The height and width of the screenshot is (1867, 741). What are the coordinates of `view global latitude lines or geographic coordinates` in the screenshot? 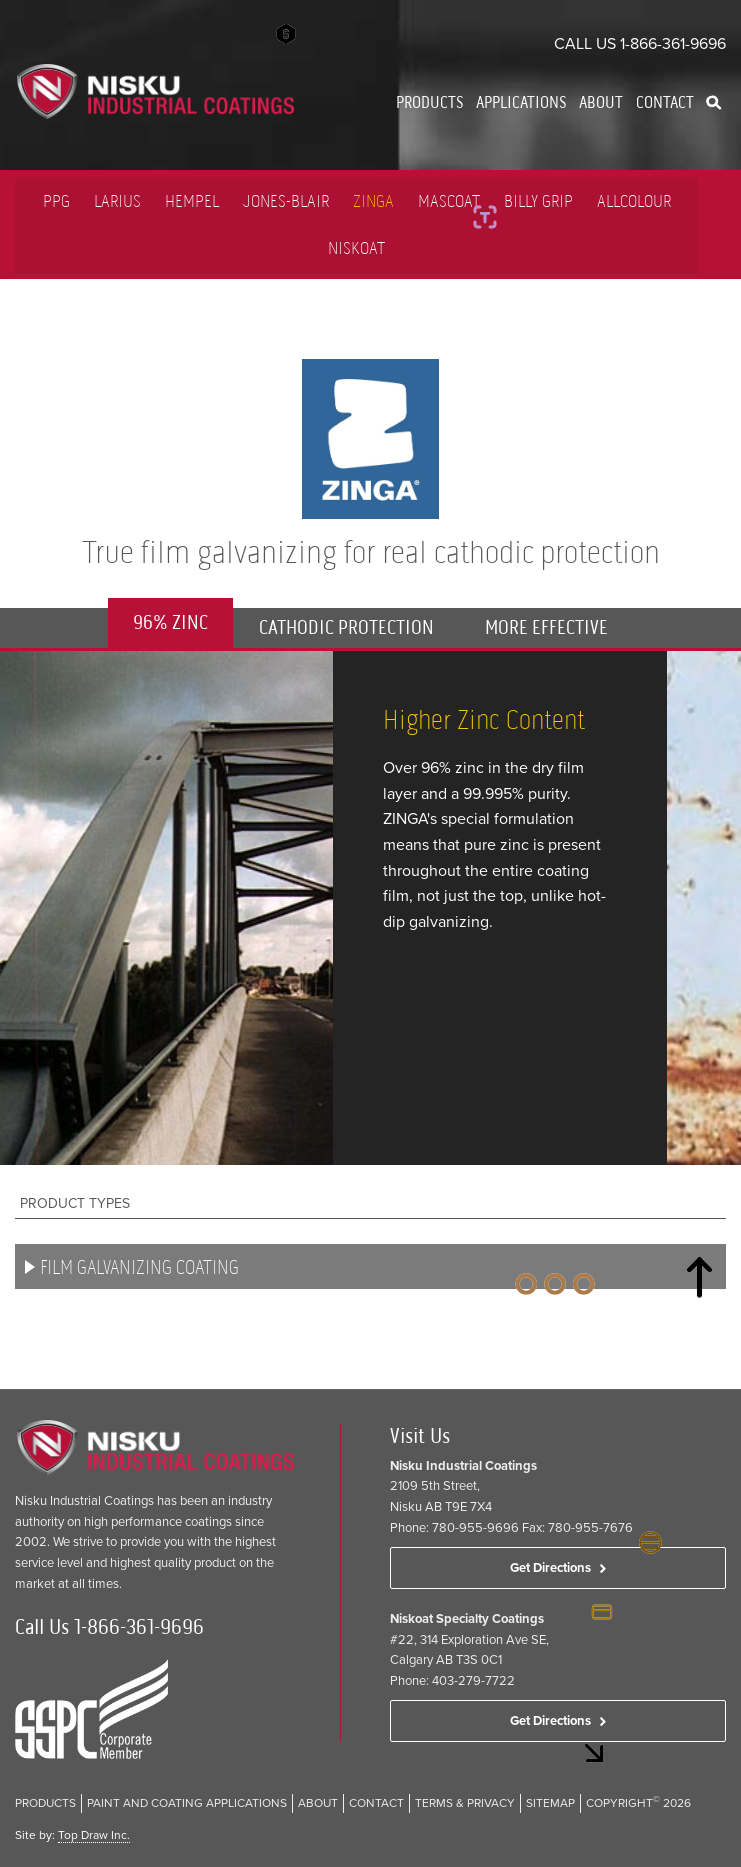 It's located at (650, 1542).